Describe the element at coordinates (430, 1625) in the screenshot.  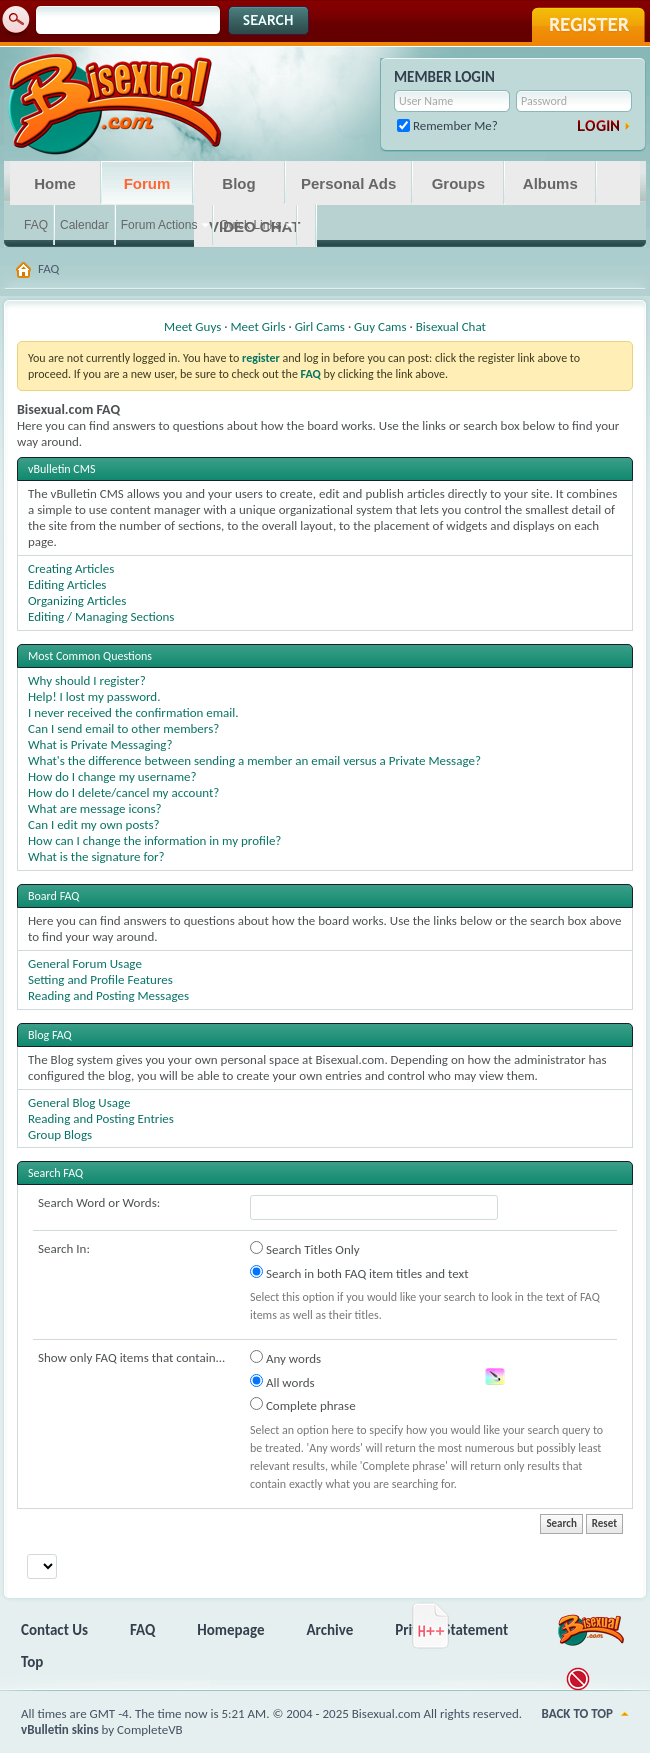
I see `a c++ header file` at that location.